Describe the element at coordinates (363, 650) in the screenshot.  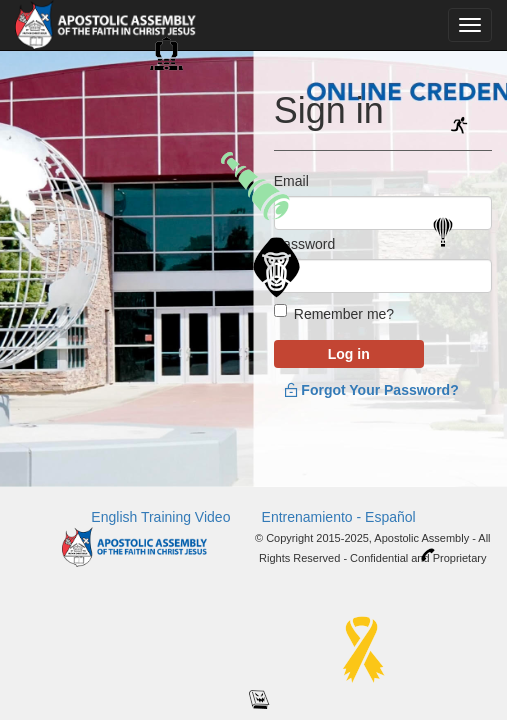
I see `indicates support for a cause or awareness campaign` at that location.